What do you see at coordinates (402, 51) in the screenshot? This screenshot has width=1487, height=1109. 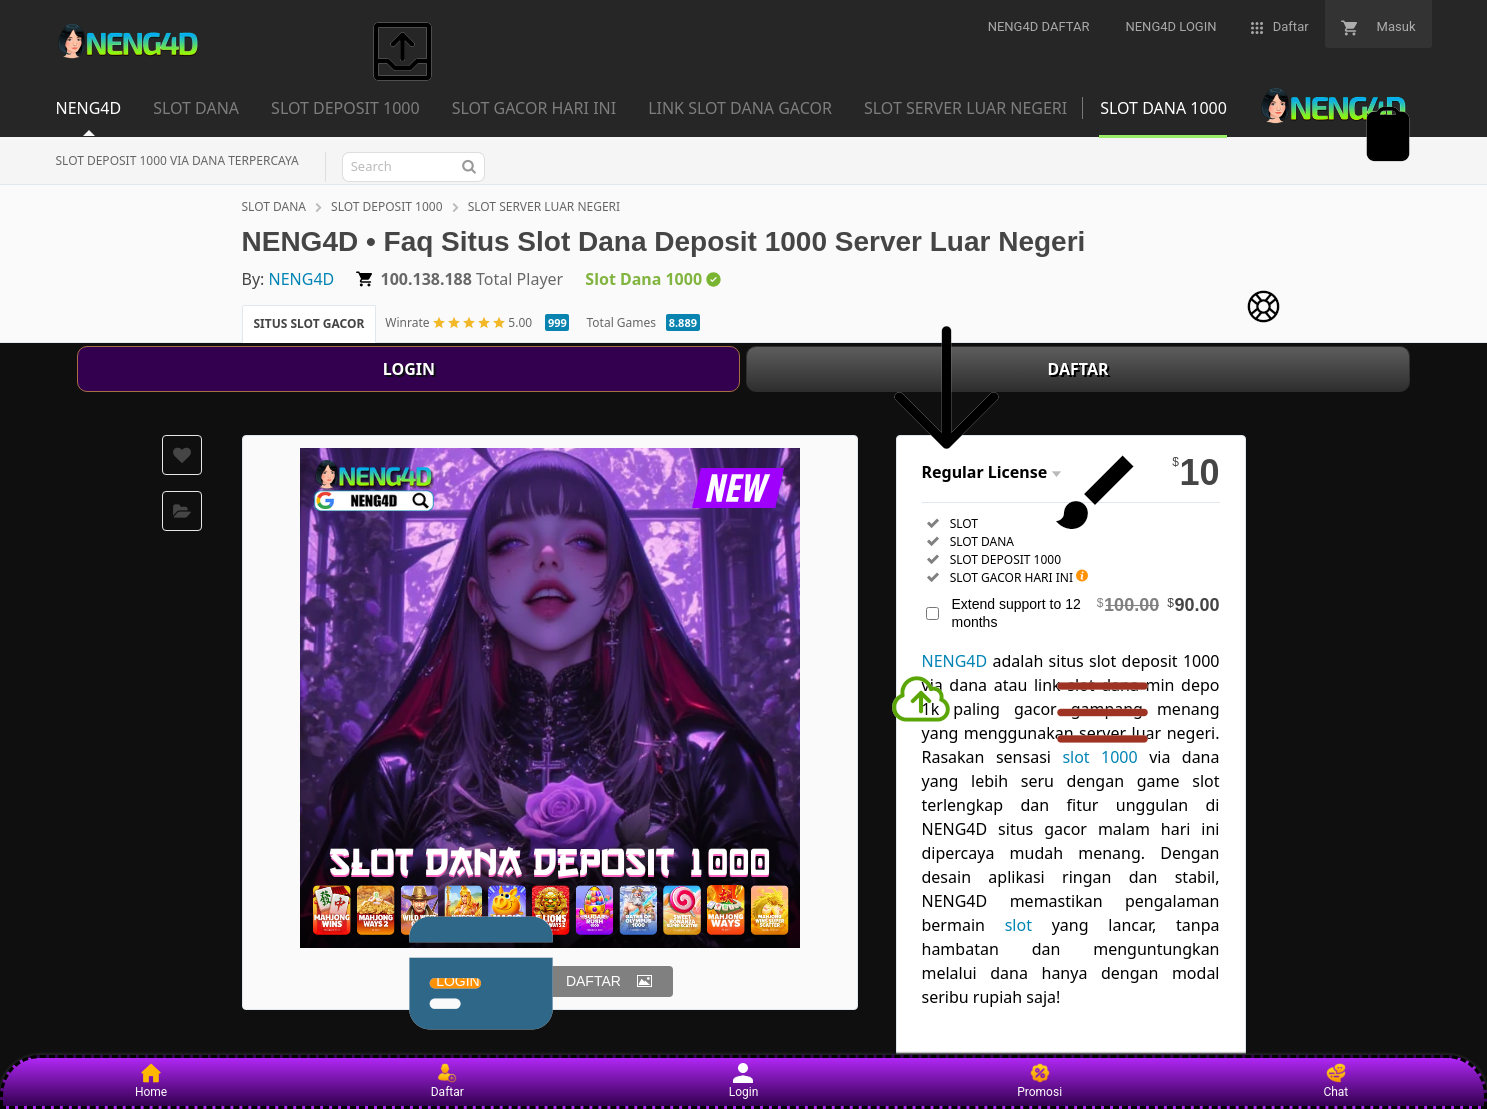 I see `upload a file from your device` at bounding box center [402, 51].